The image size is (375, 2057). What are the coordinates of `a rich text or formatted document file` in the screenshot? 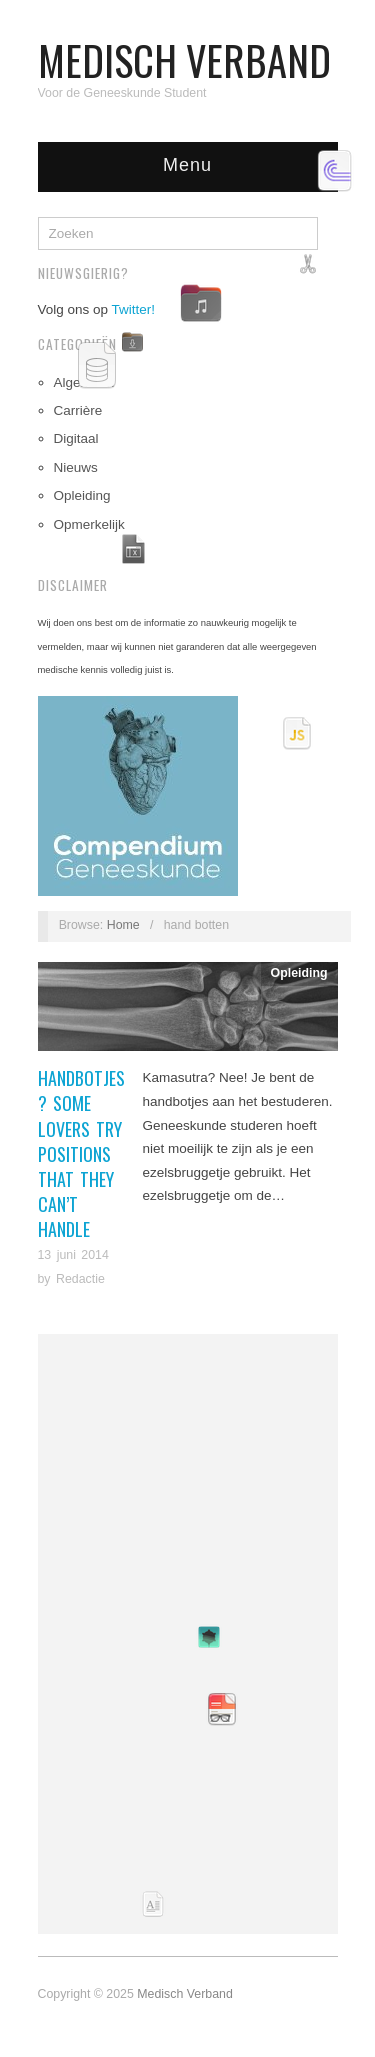 It's located at (153, 1904).